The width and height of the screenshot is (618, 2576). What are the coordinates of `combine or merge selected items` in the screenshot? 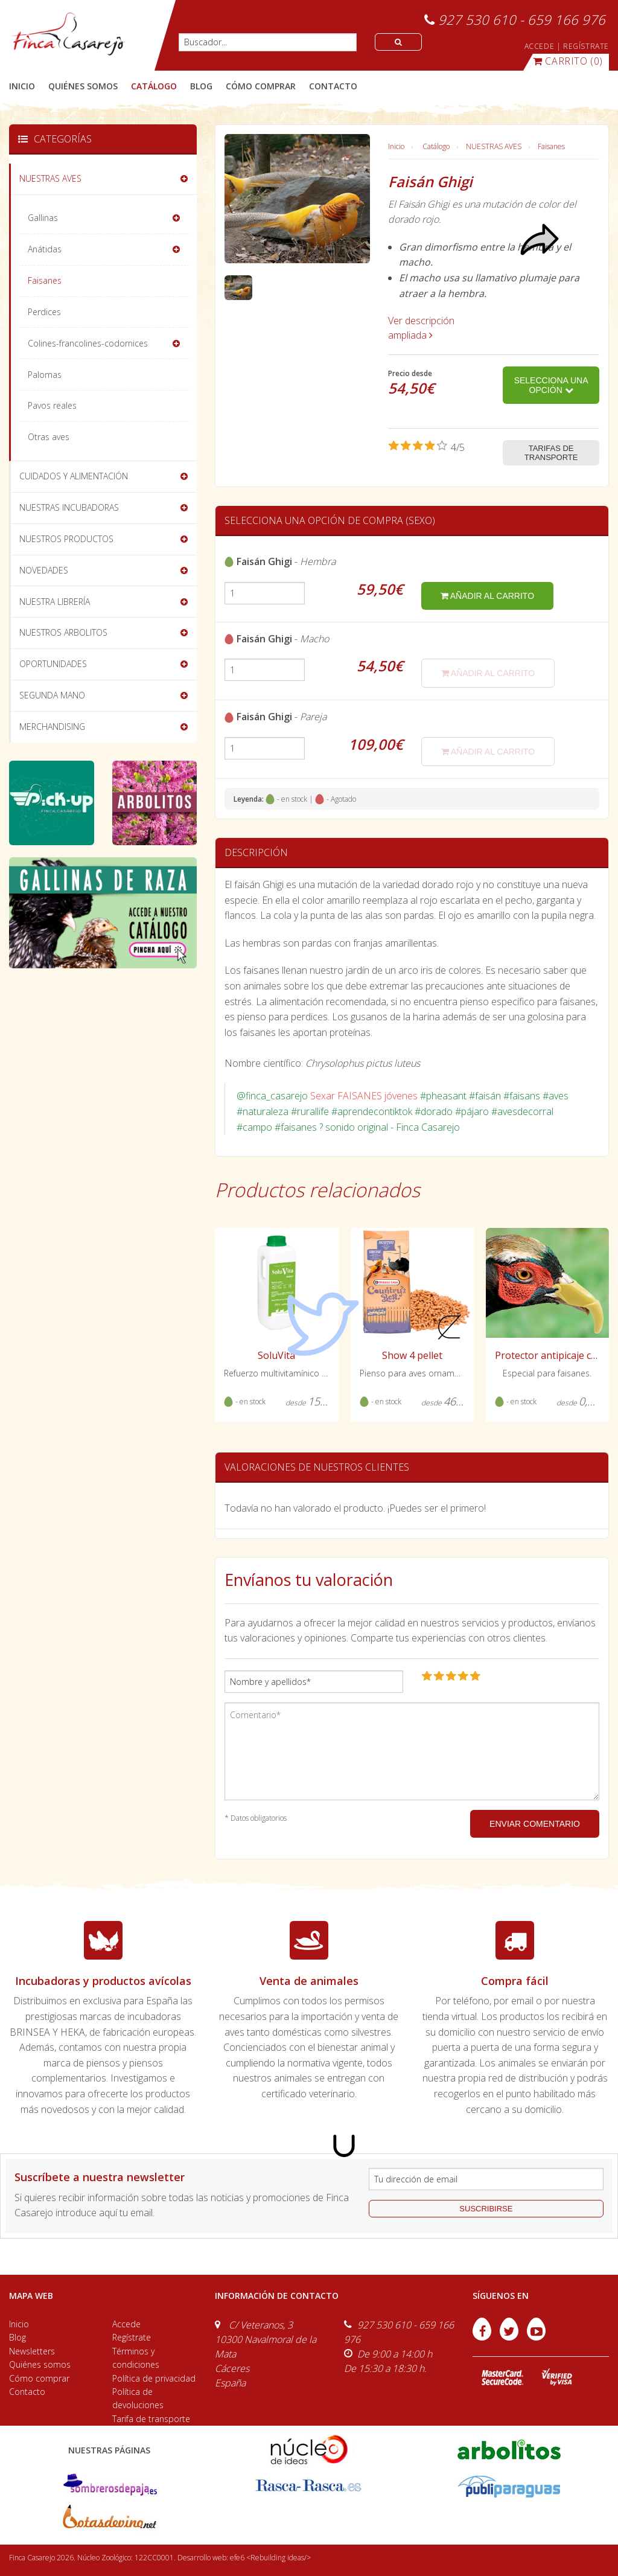 It's located at (344, 2144).